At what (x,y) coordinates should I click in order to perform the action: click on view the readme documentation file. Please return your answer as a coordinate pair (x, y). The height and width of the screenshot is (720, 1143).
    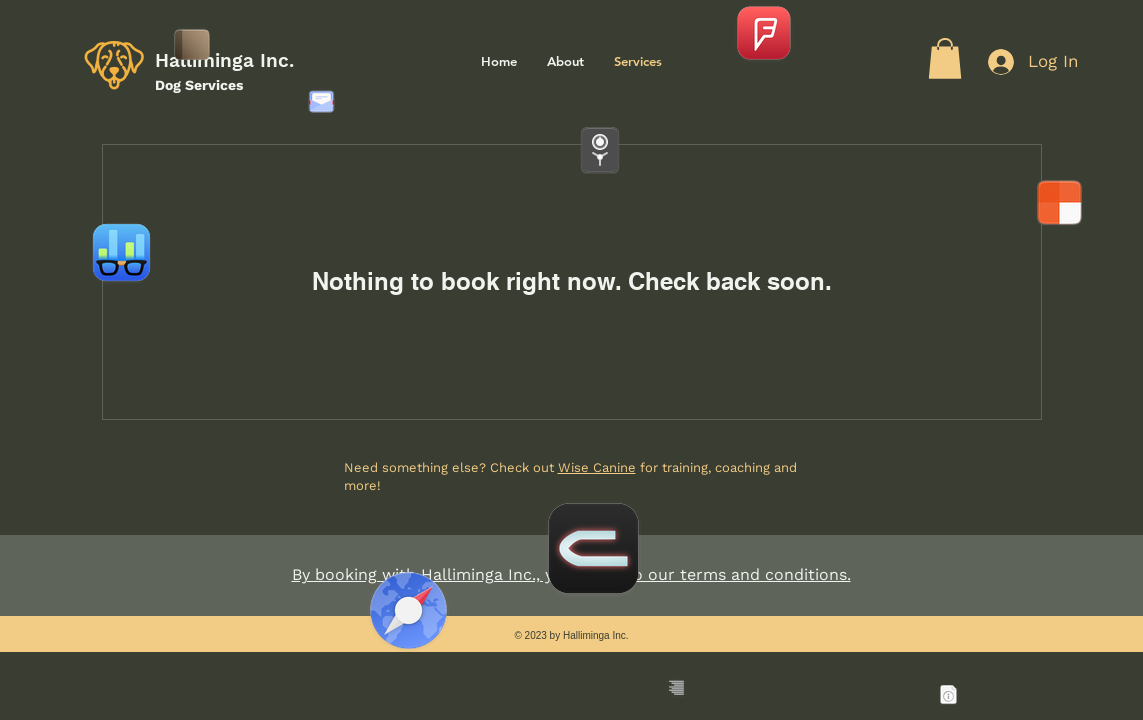
    Looking at the image, I should click on (948, 694).